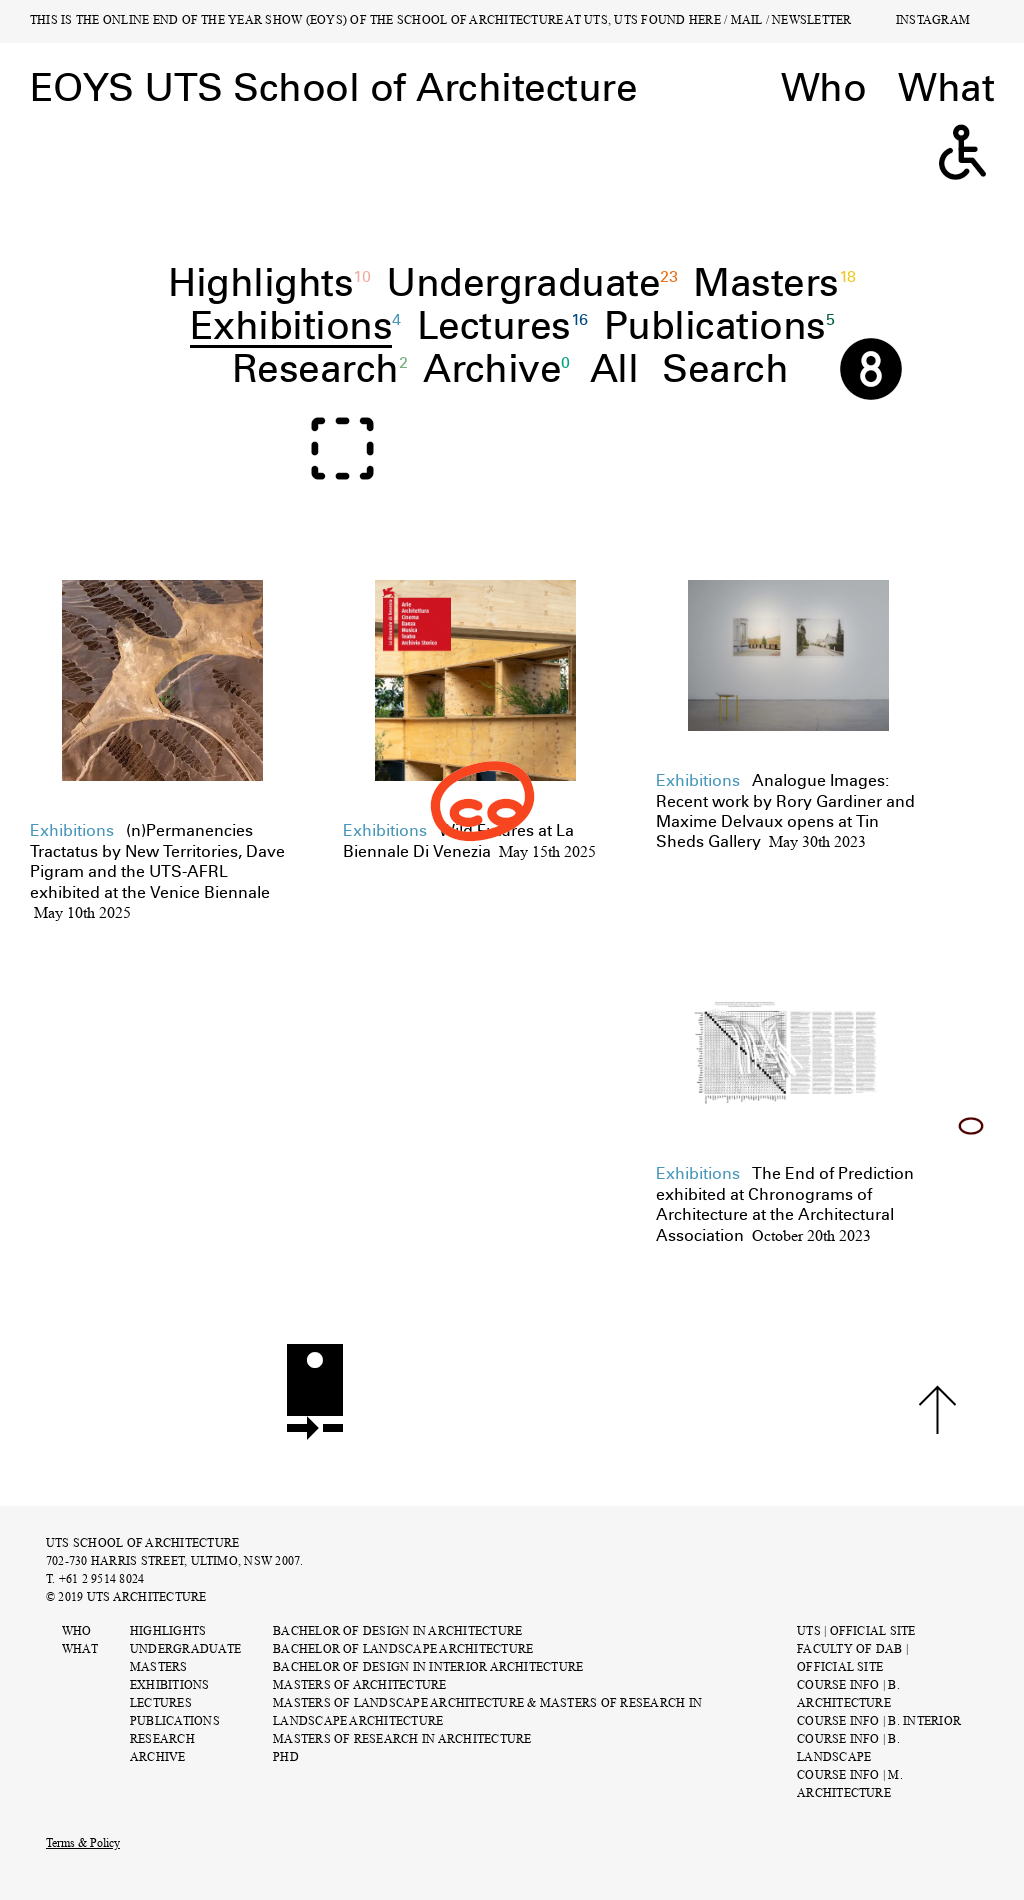 Image resolution: width=1024 pixels, height=1900 pixels. I want to click on indicates a vertical oval or ellipse shape tool, so click(971, 1126).